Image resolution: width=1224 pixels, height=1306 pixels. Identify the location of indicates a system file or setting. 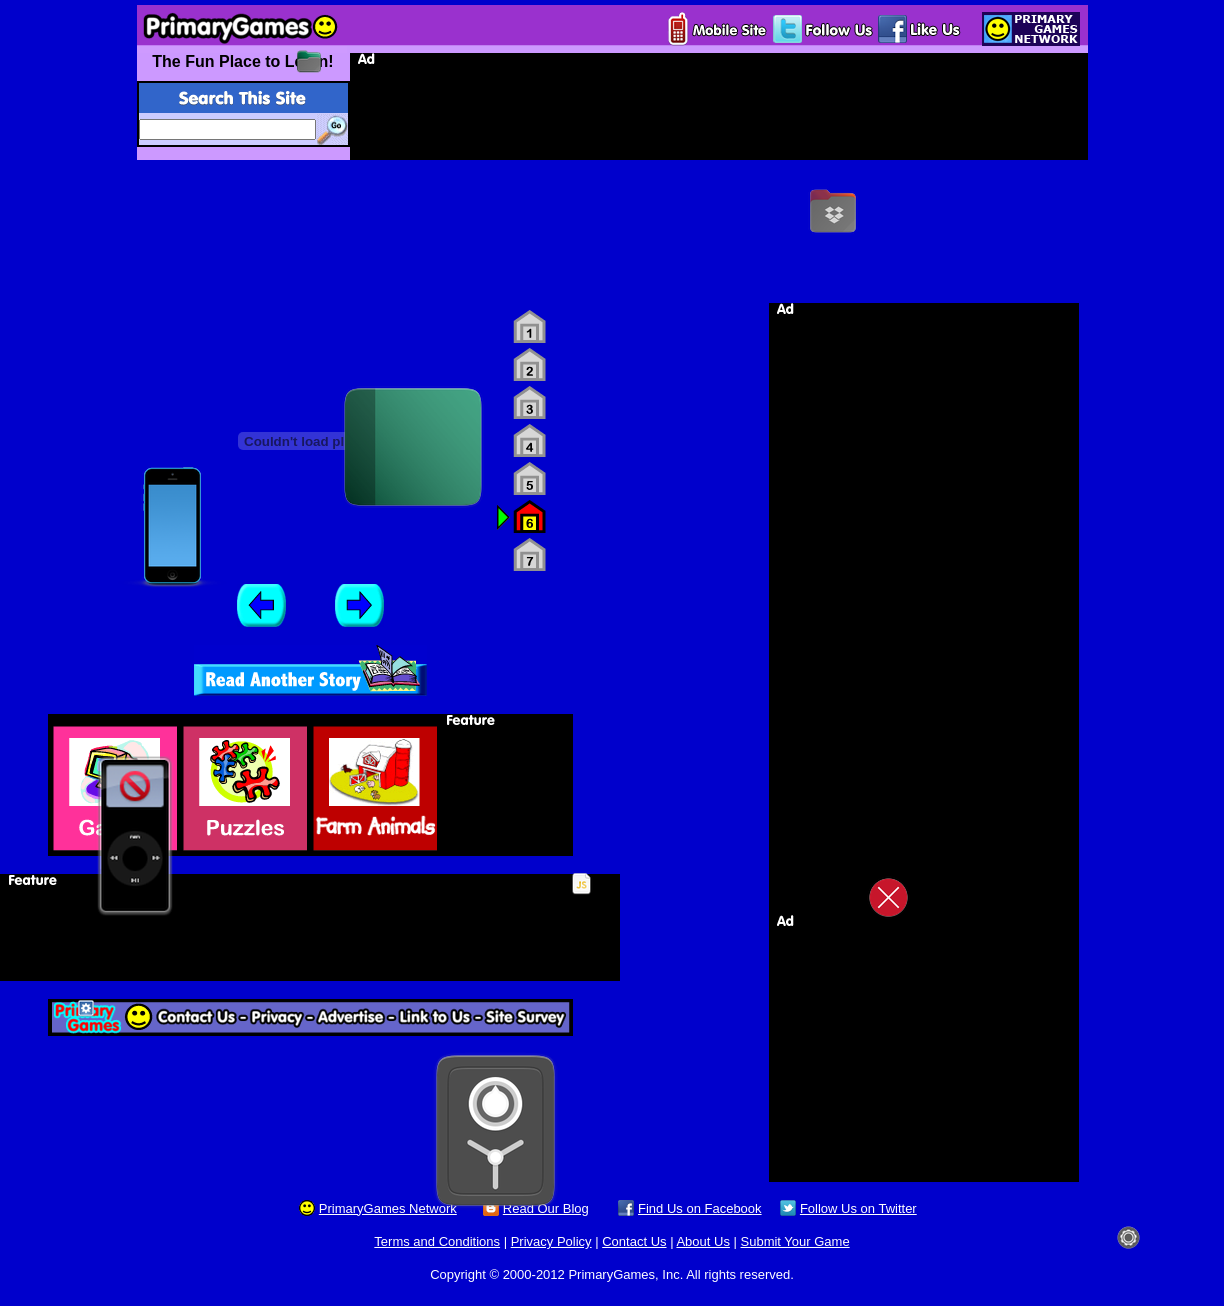
(1128, 1237).